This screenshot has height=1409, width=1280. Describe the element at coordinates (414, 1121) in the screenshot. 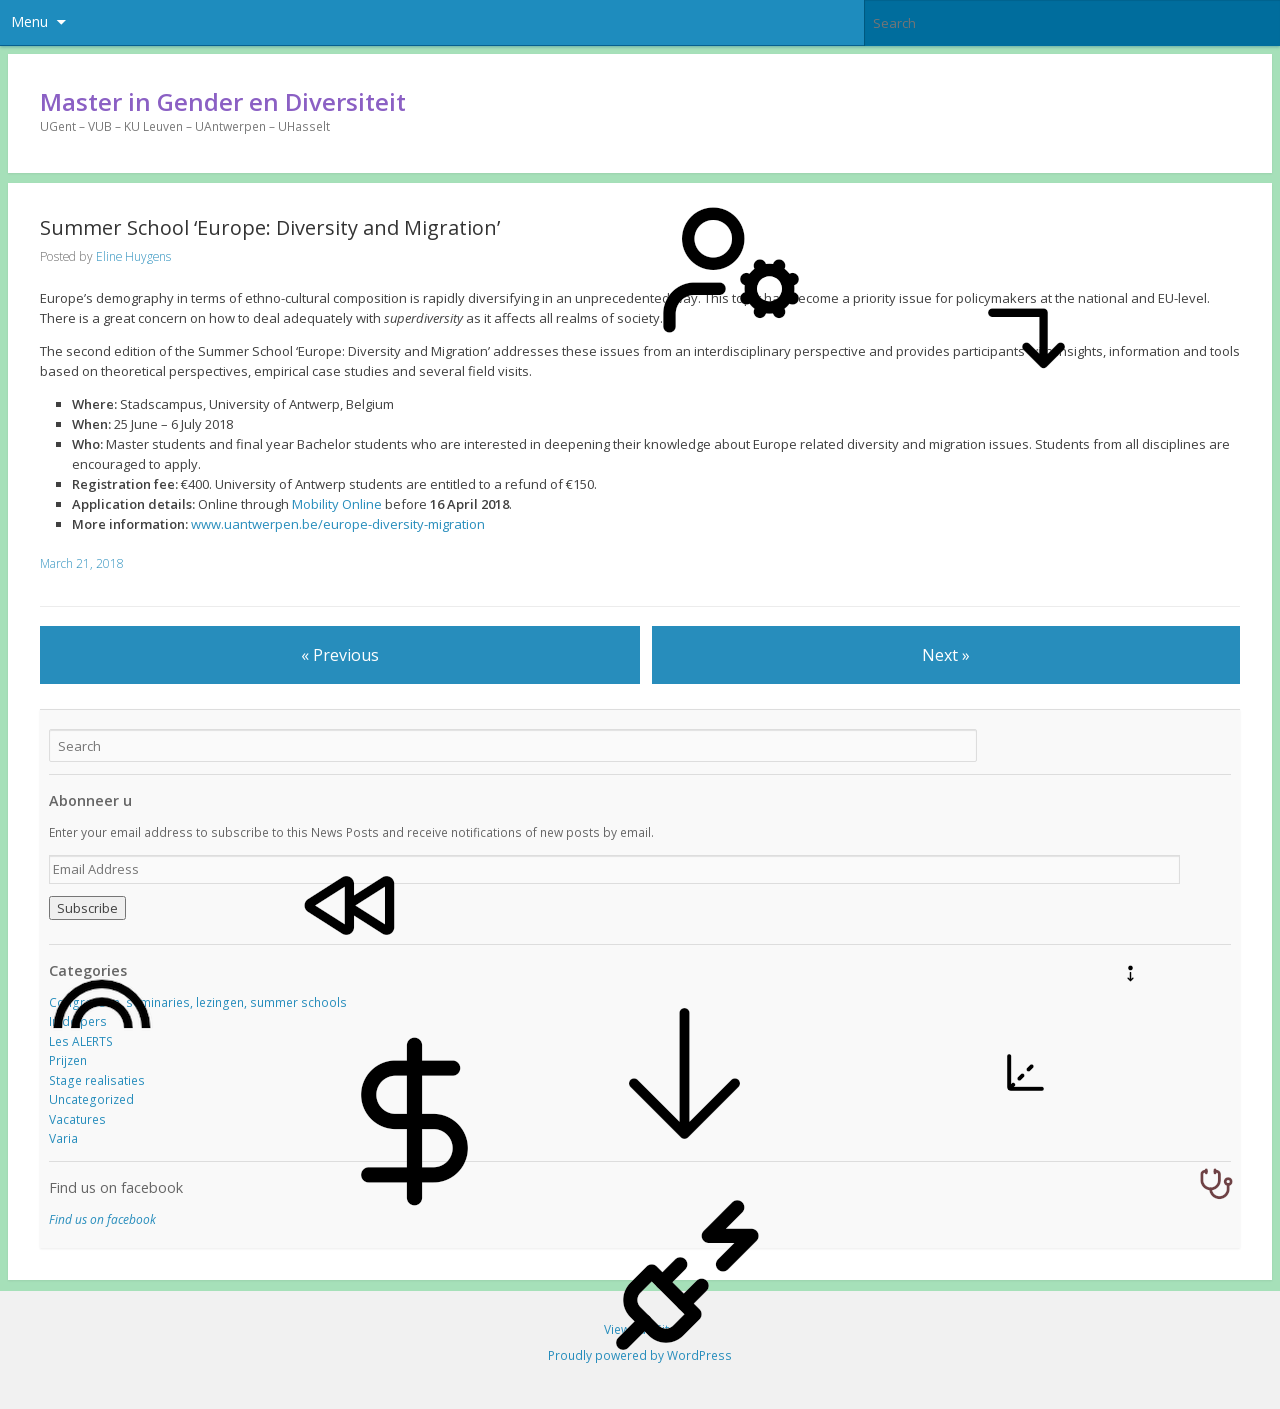

I see `view account balance or financial information` at that location.